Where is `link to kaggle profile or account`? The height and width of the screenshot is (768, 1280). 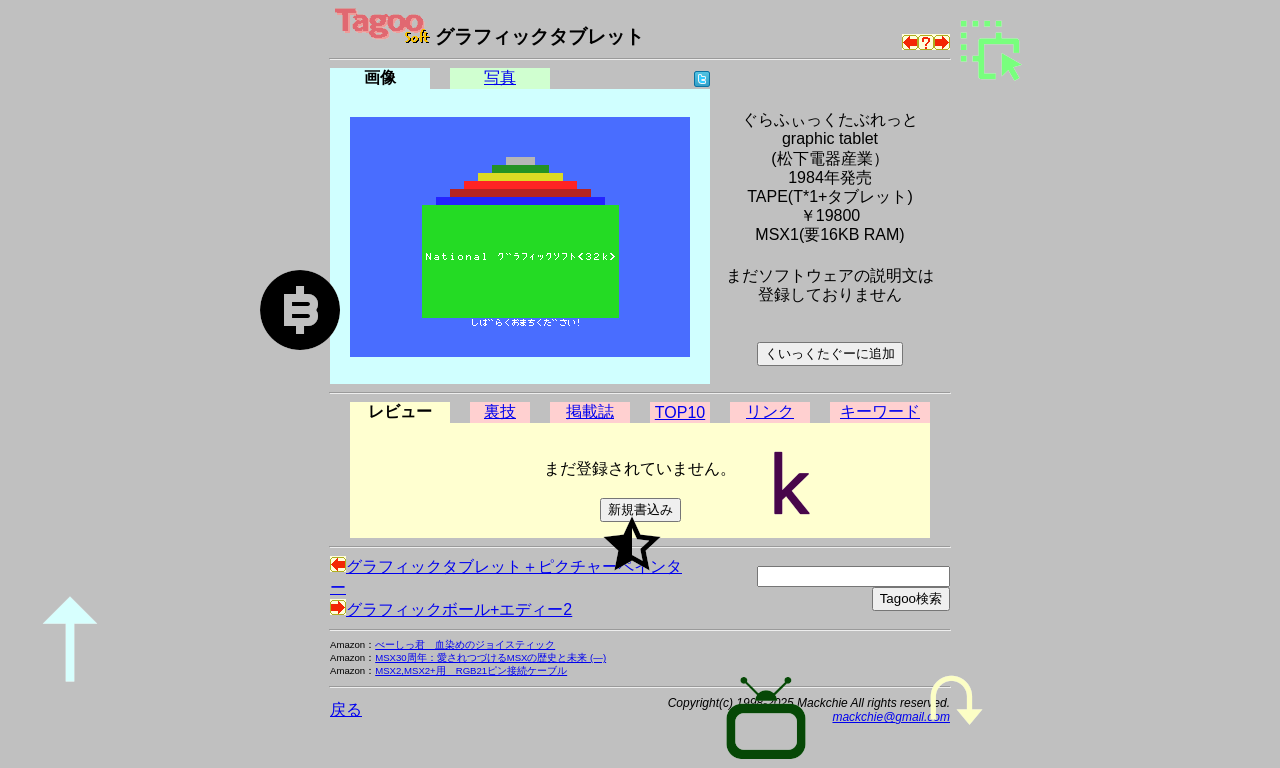
link to kaggle profile or account is located at coordinates (792, 483).